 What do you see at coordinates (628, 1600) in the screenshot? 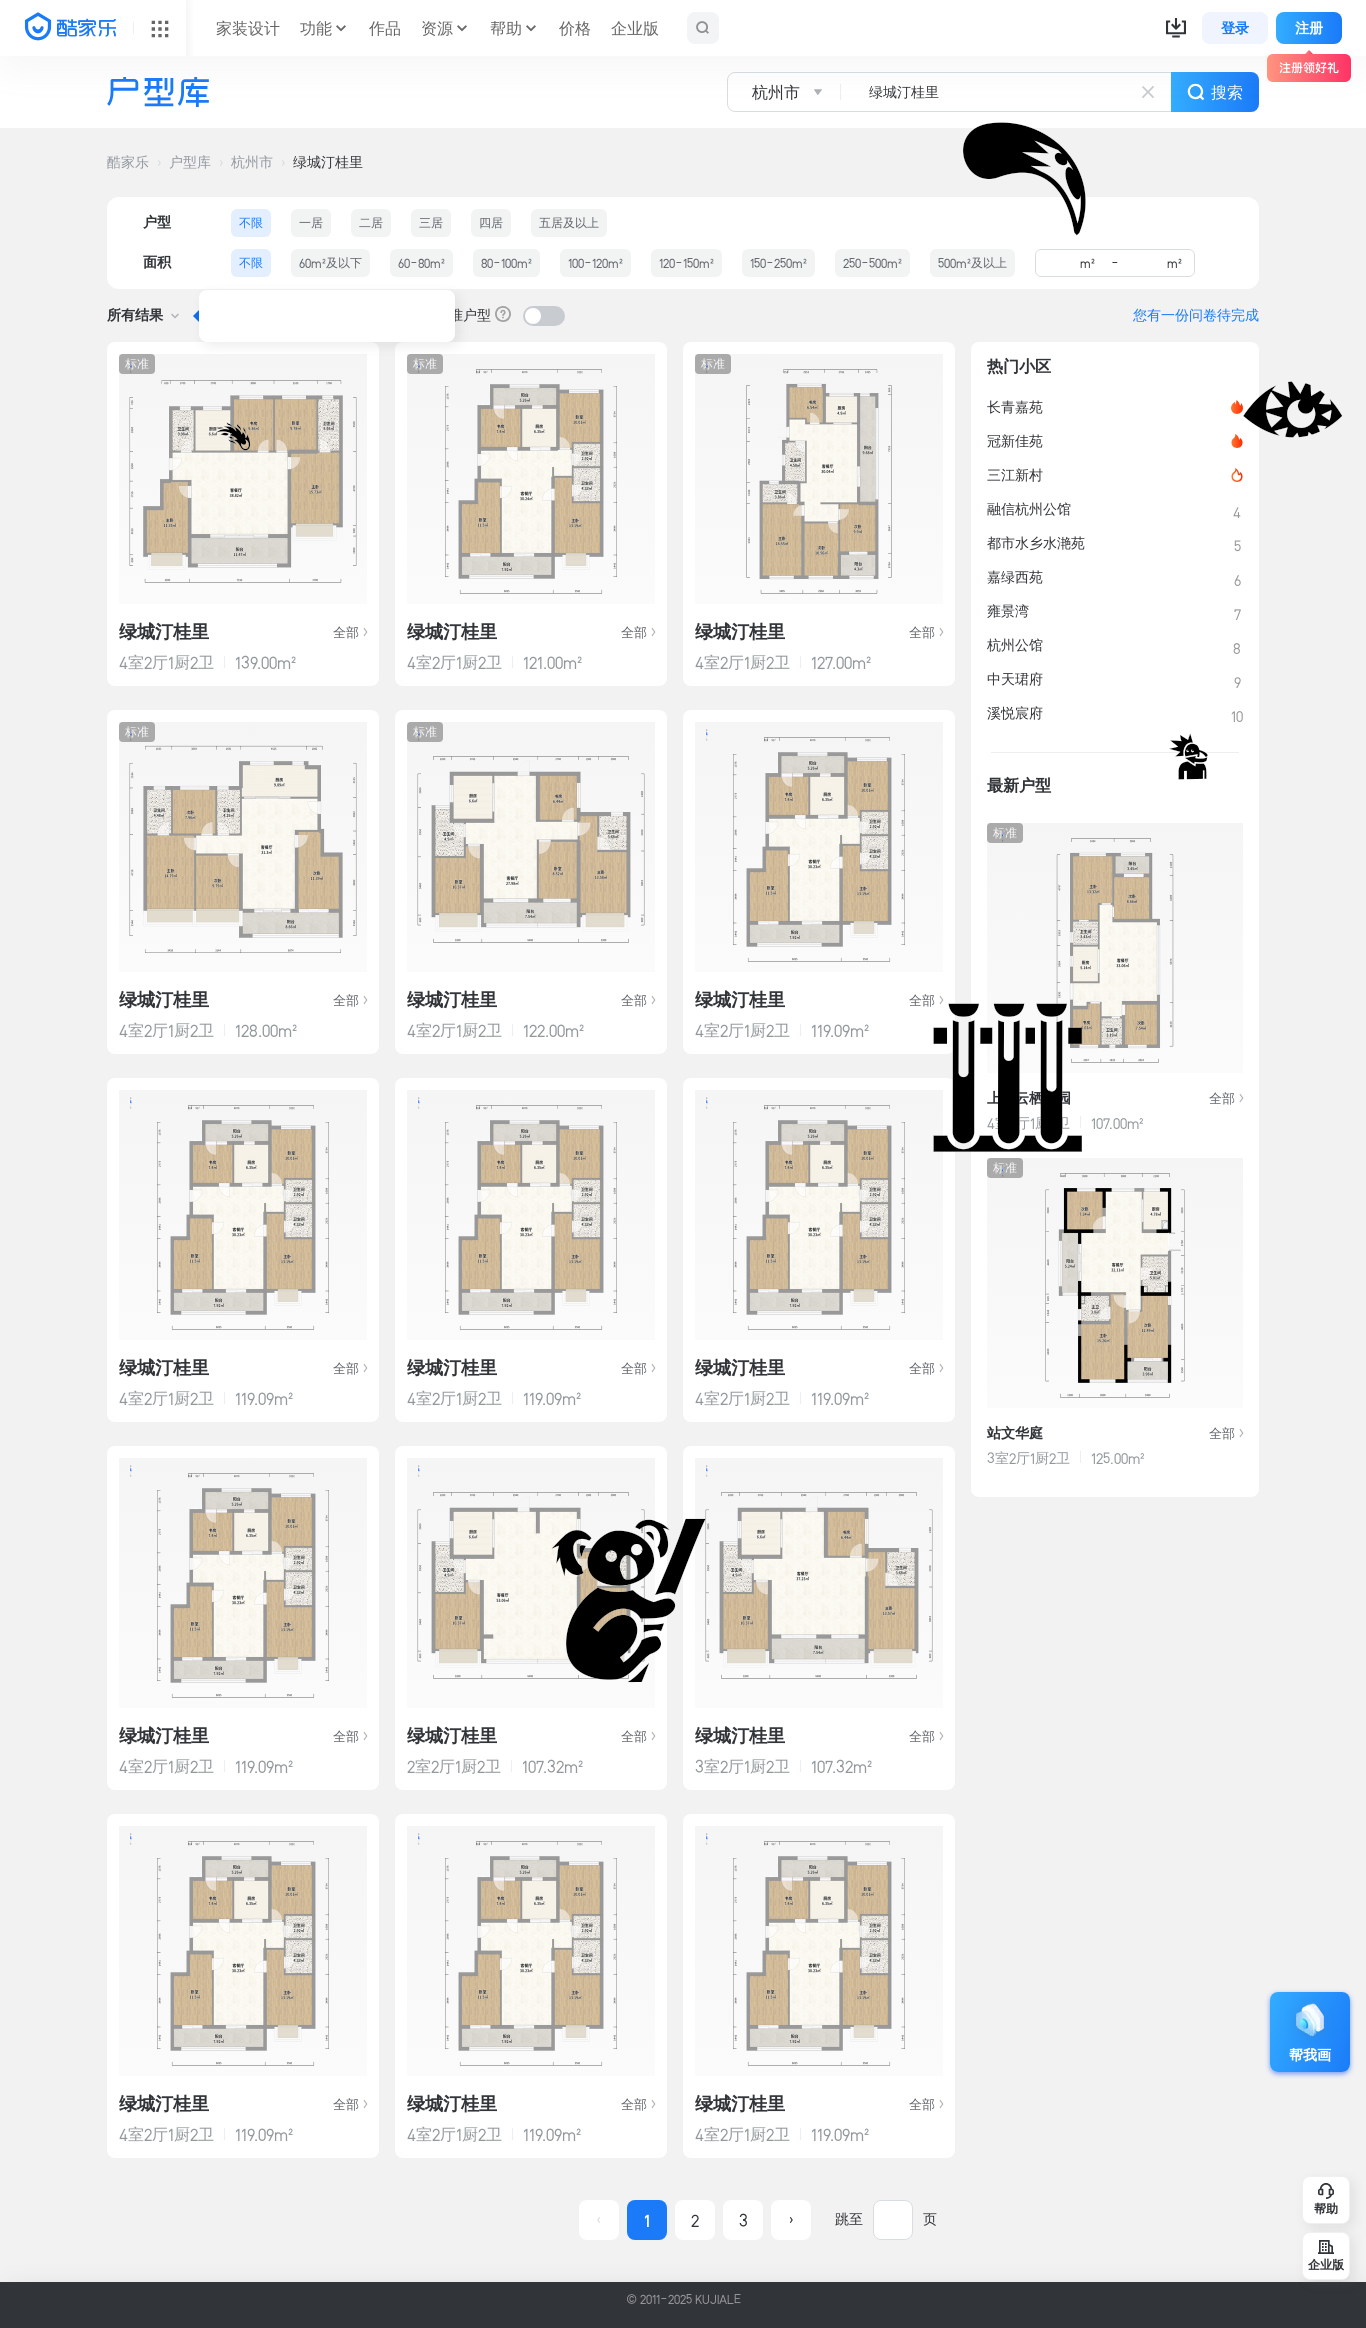
I see `koala character or mascot icon` at bounding box center [628, 1600].